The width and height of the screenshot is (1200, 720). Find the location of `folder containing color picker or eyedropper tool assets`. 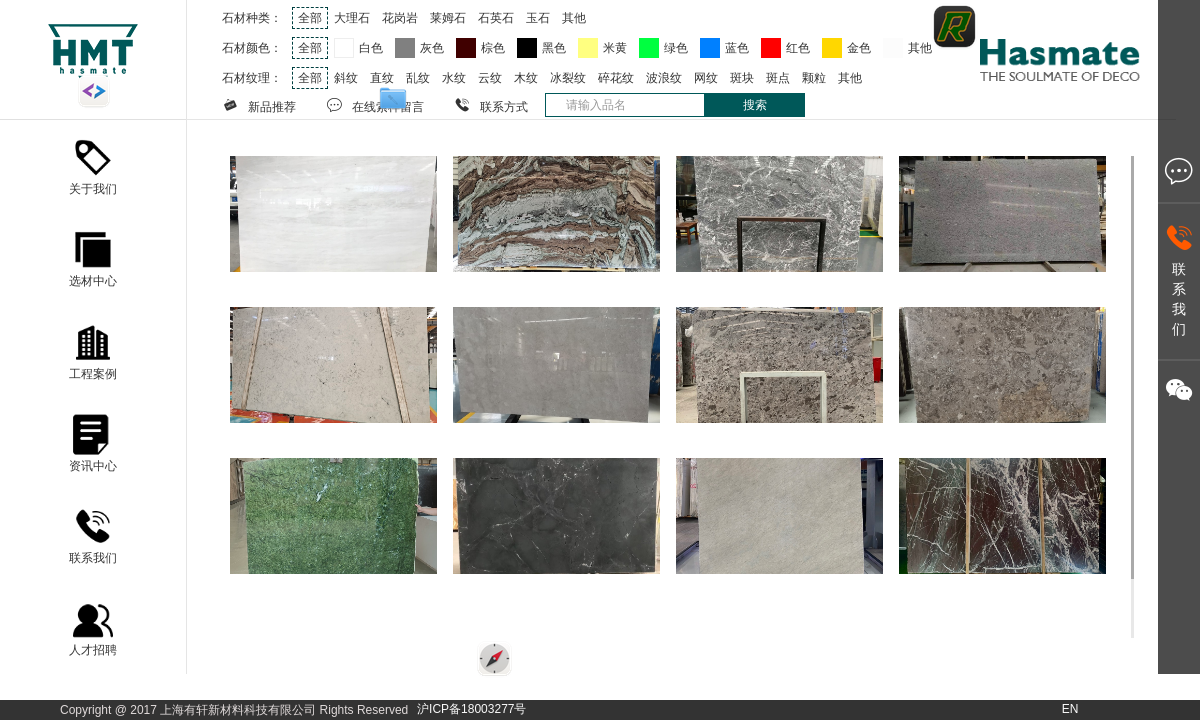

folder containing color picker or eyedropper tool assets is located at coordinates (393, 98).